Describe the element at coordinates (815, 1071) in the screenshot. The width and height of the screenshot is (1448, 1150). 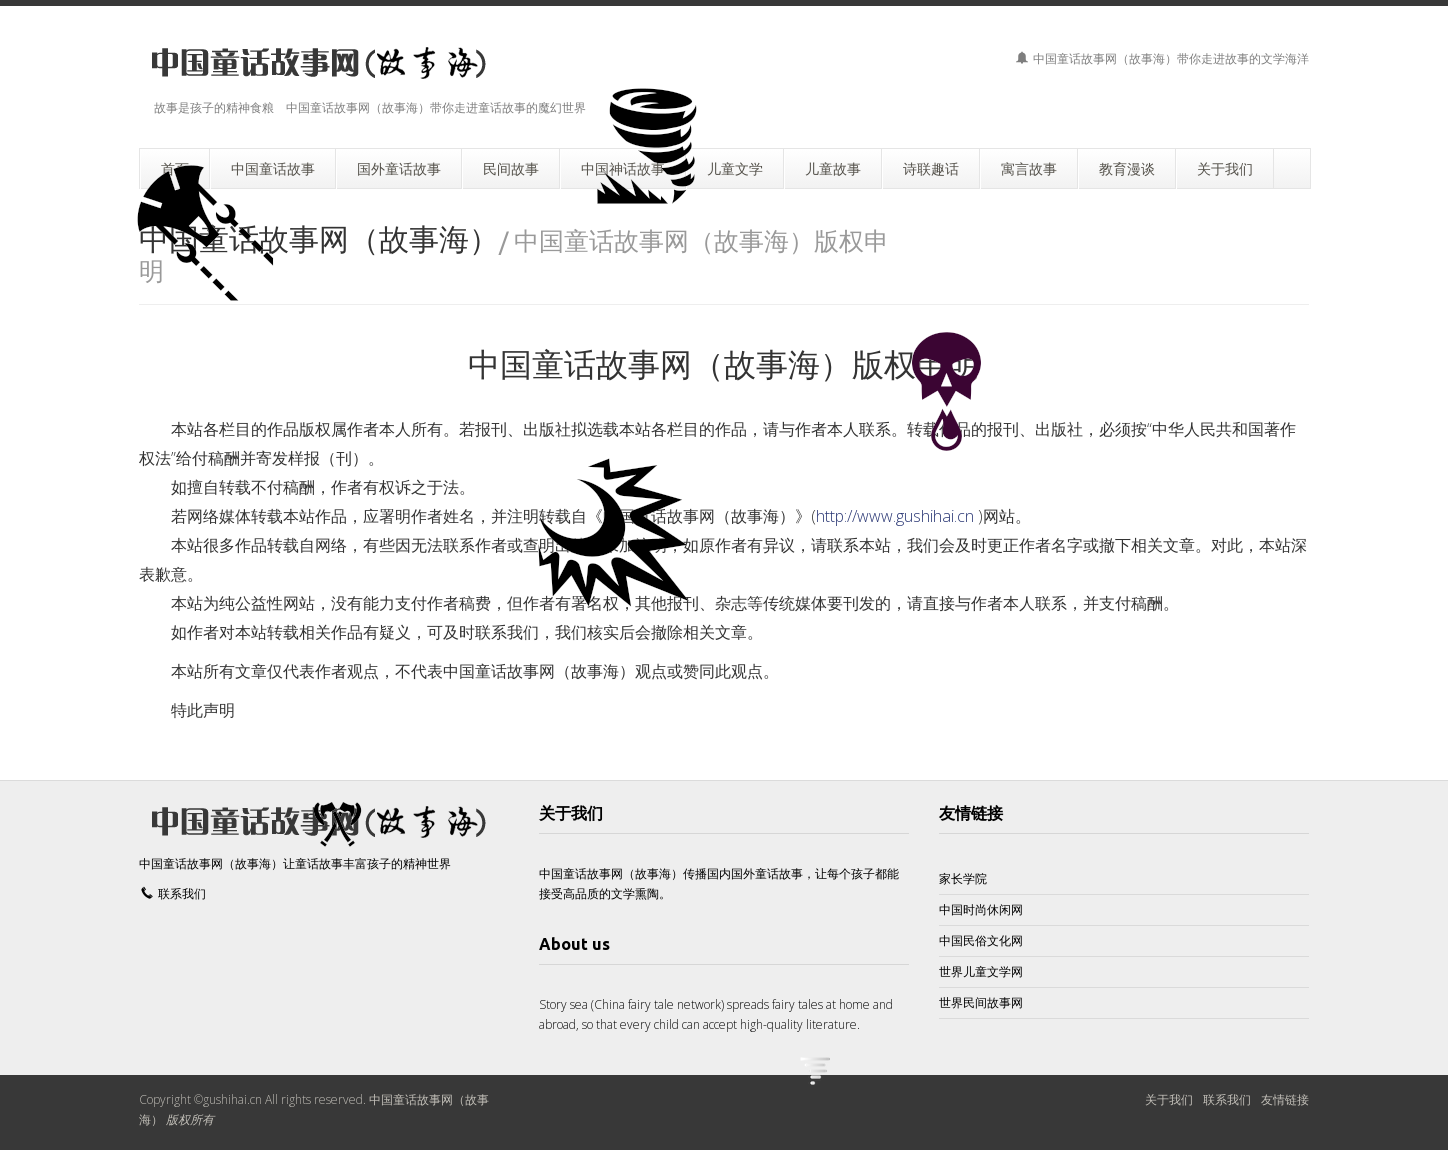
I see `indicates tornado or severe storm warning` at that location.